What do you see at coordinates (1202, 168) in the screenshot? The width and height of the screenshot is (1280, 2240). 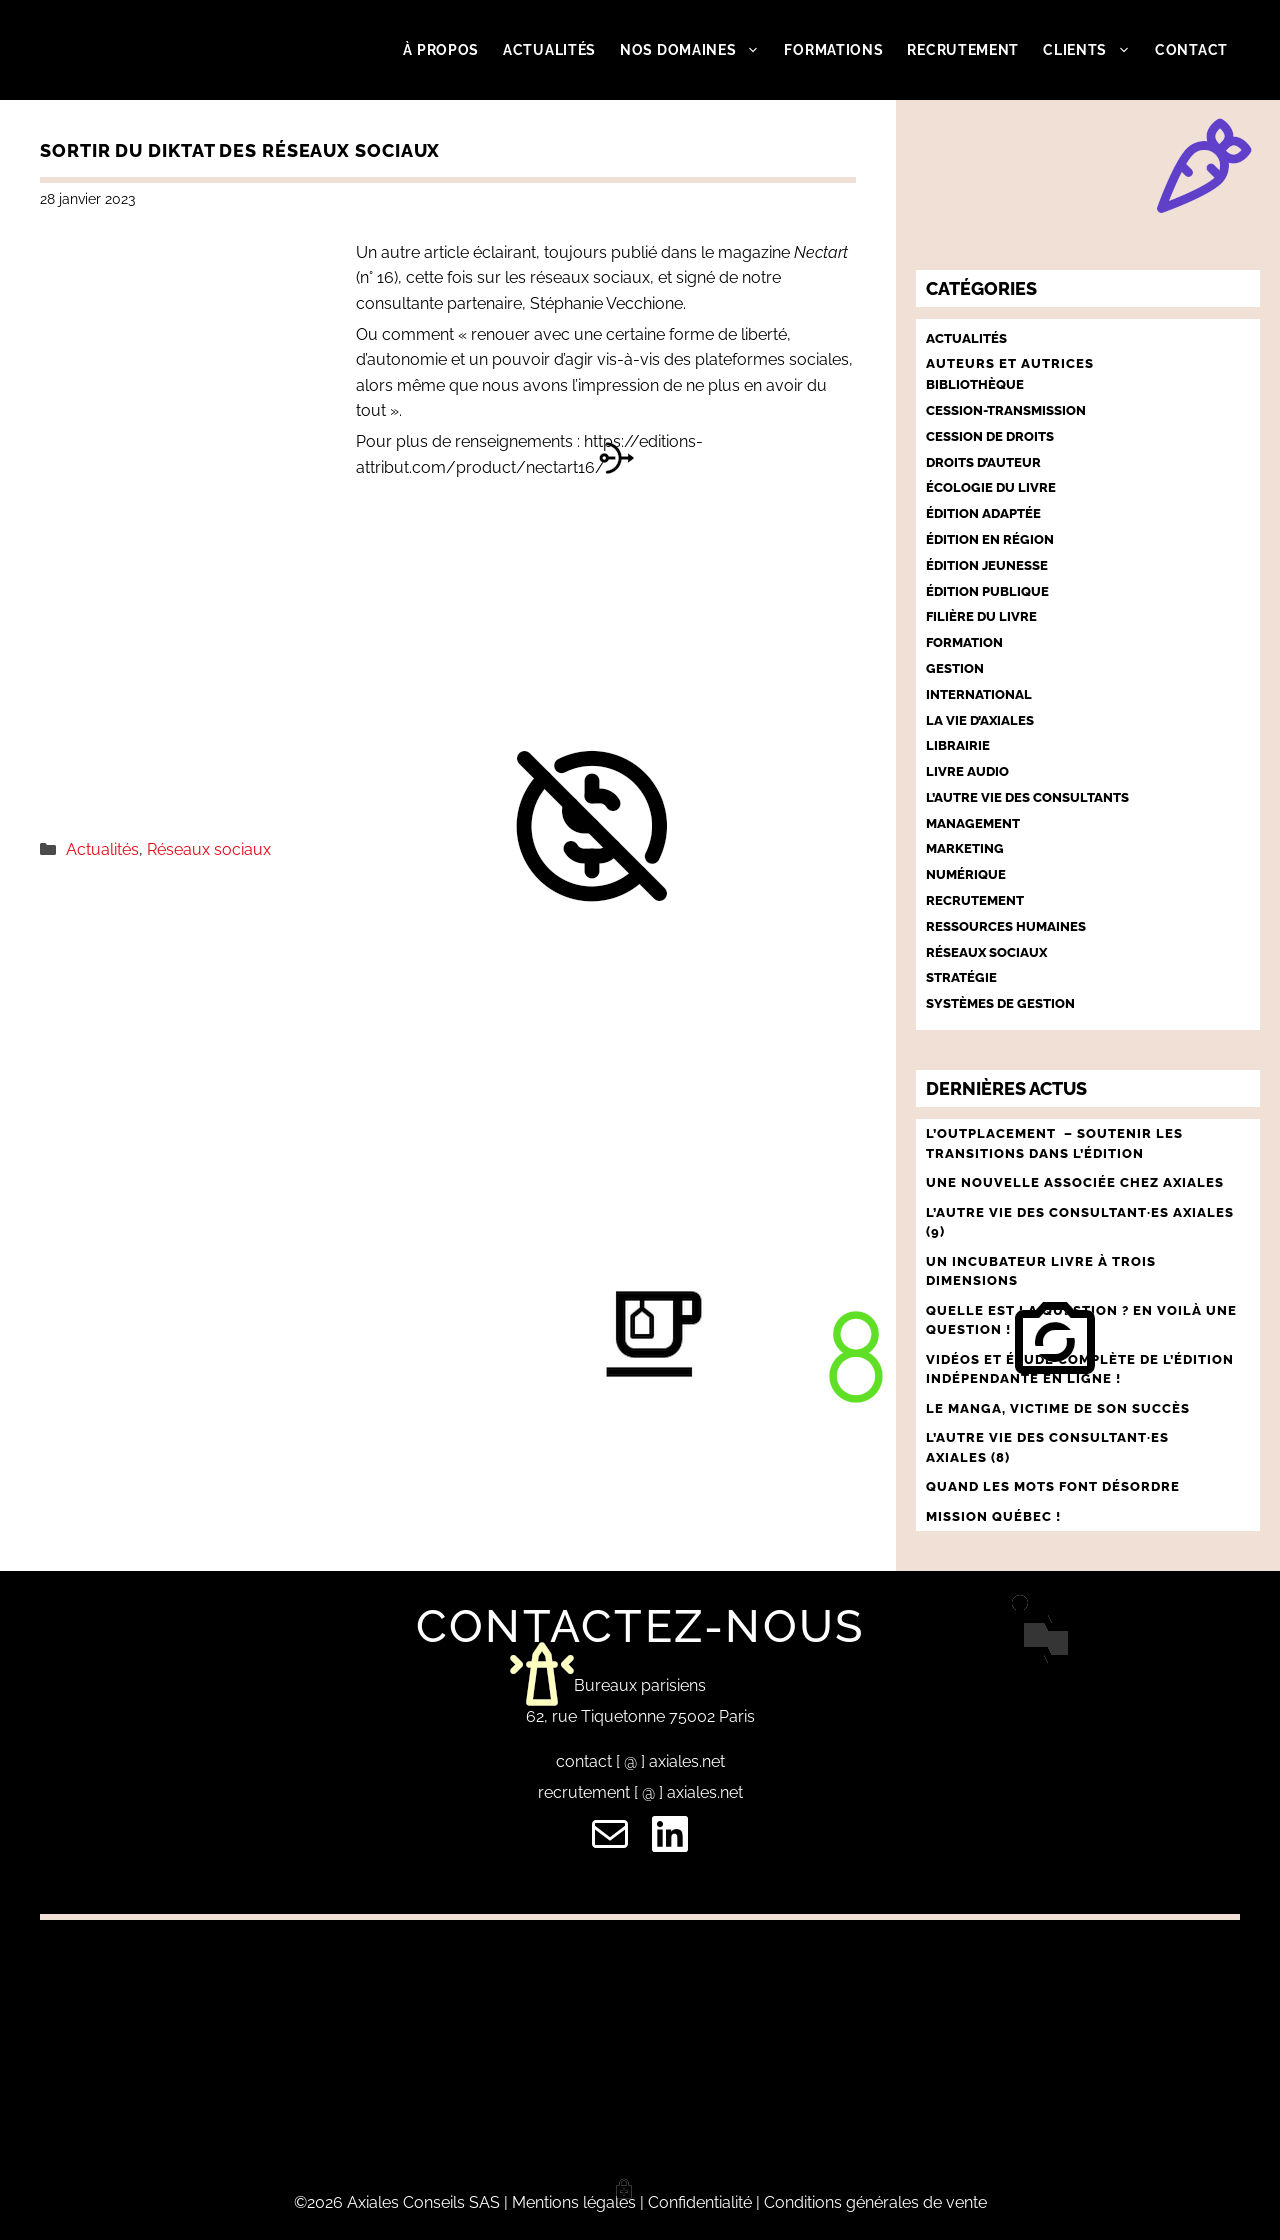 I see `browse vegetable or produce category` at bounding box center [1202, 168].